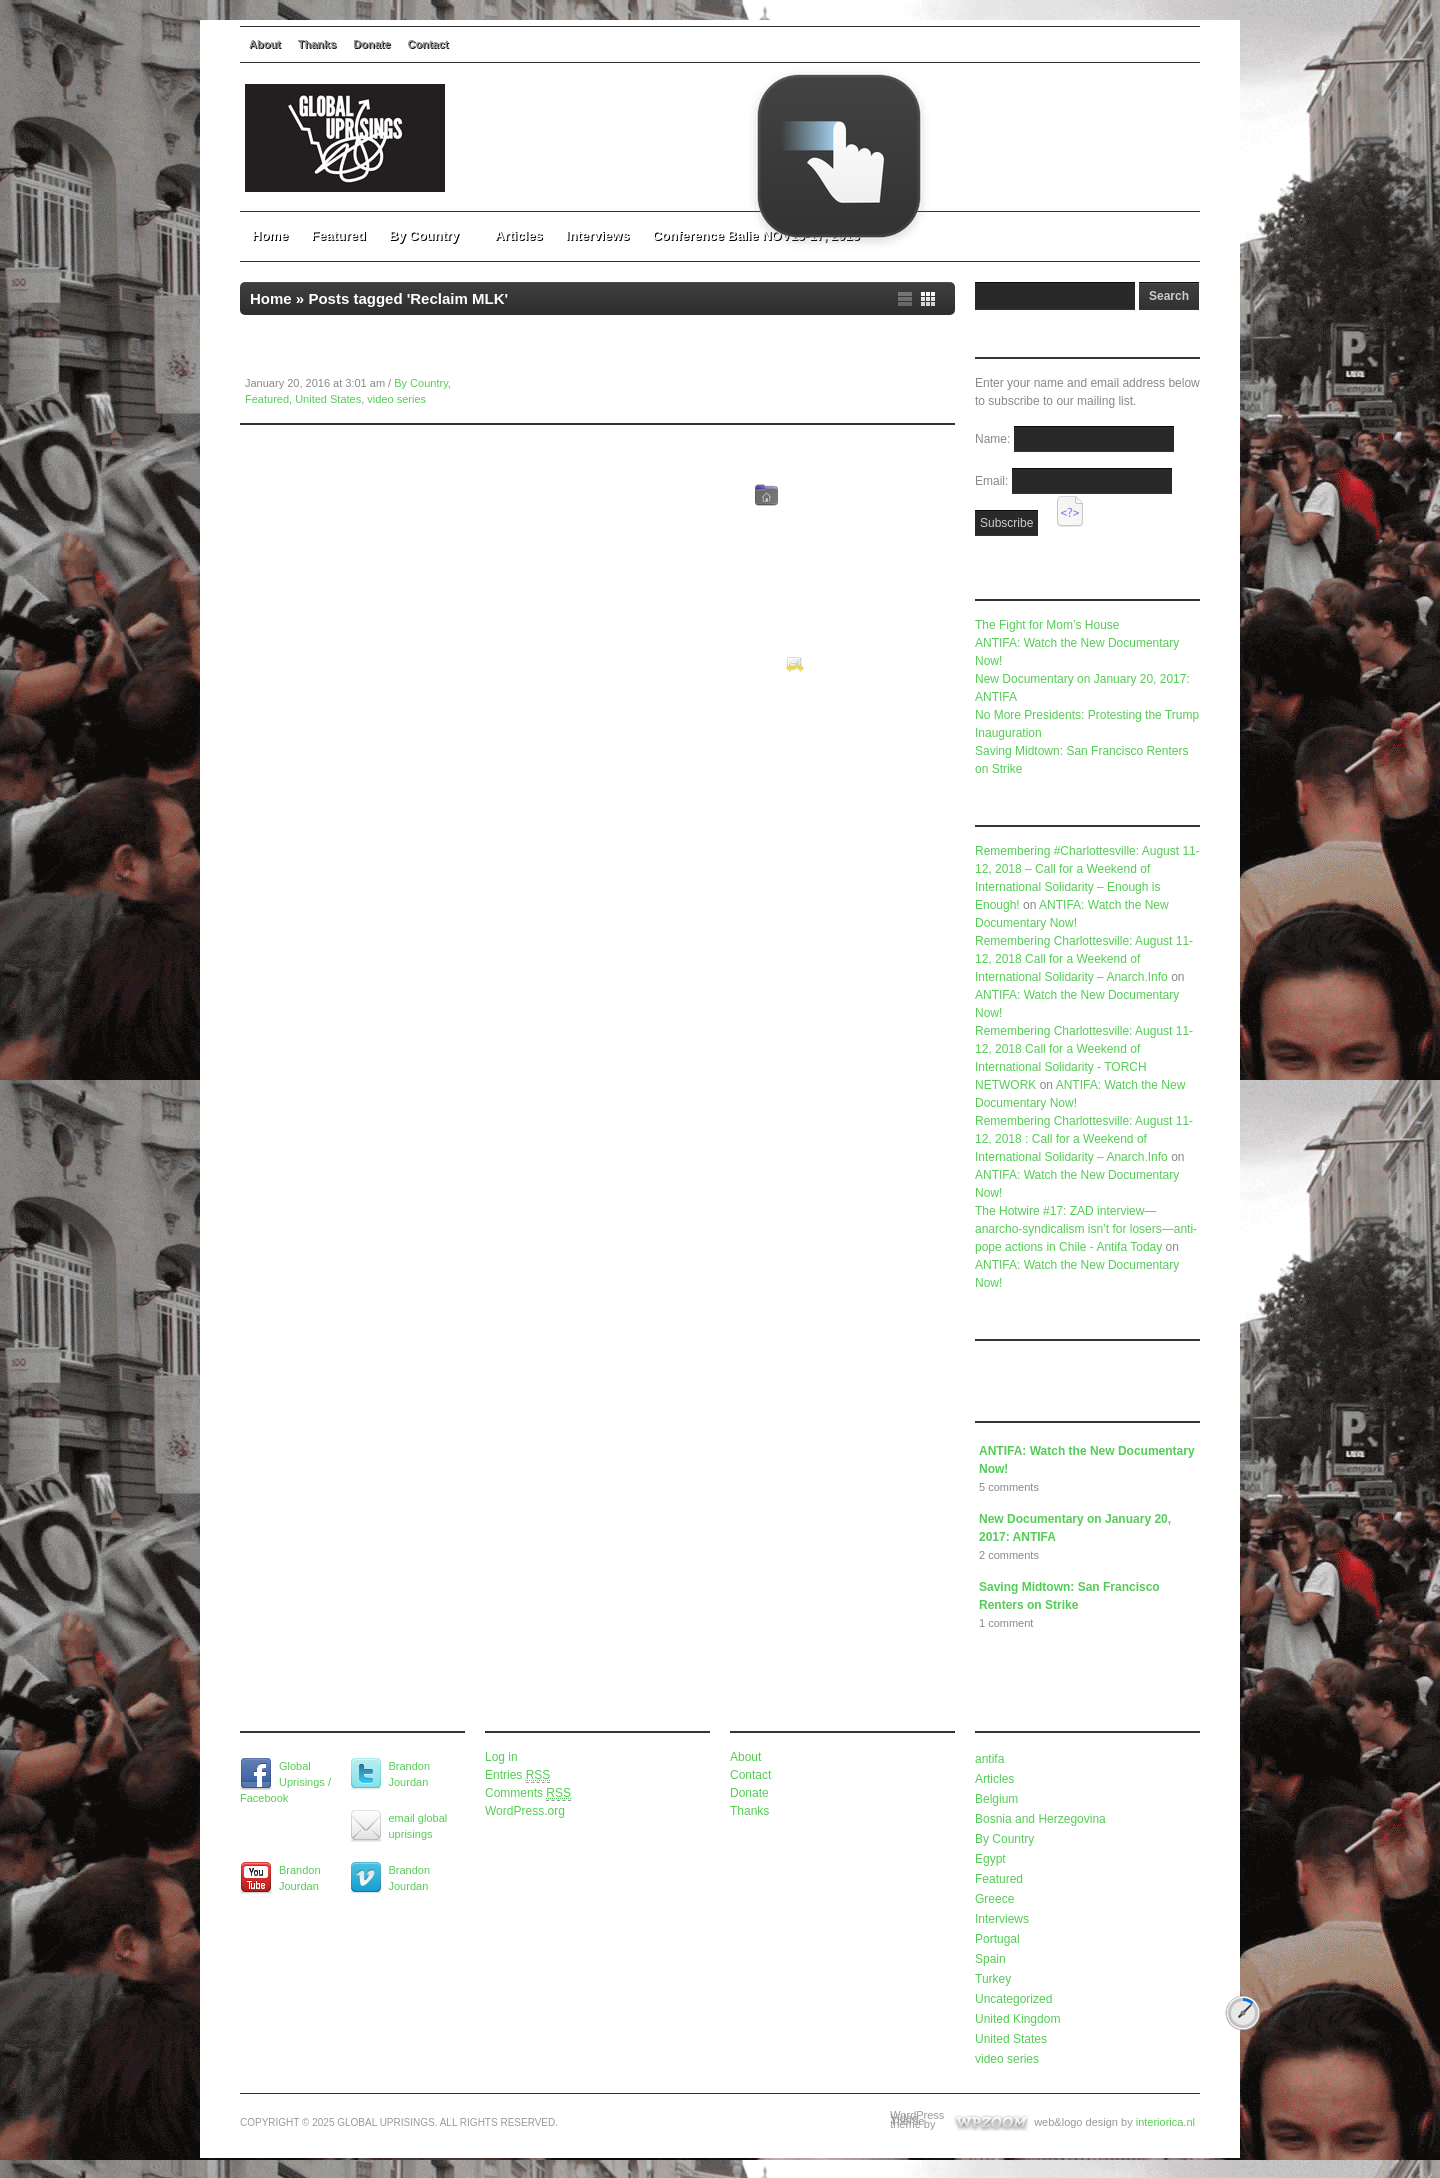 The height and width of the screenshot is (2178, 1440). I want to click on reply to all recipients of an email, so click(795, 663).